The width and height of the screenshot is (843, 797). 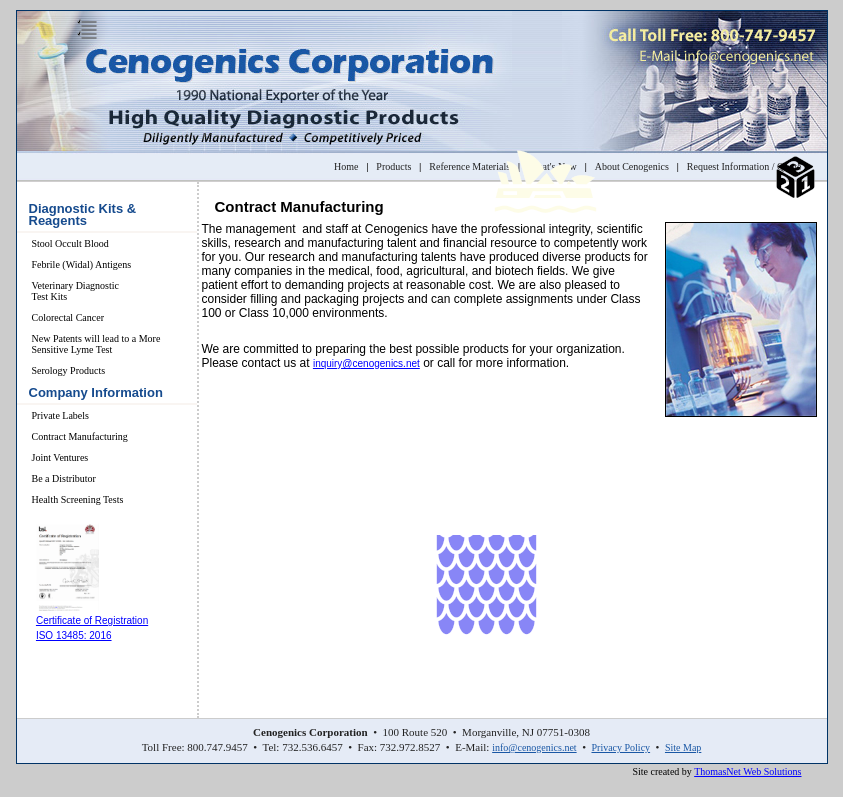 What do you see at coordinates (795, 177) in the screenshot?
I see `roll dice or randomize selection` at bounding box center [795, 177].